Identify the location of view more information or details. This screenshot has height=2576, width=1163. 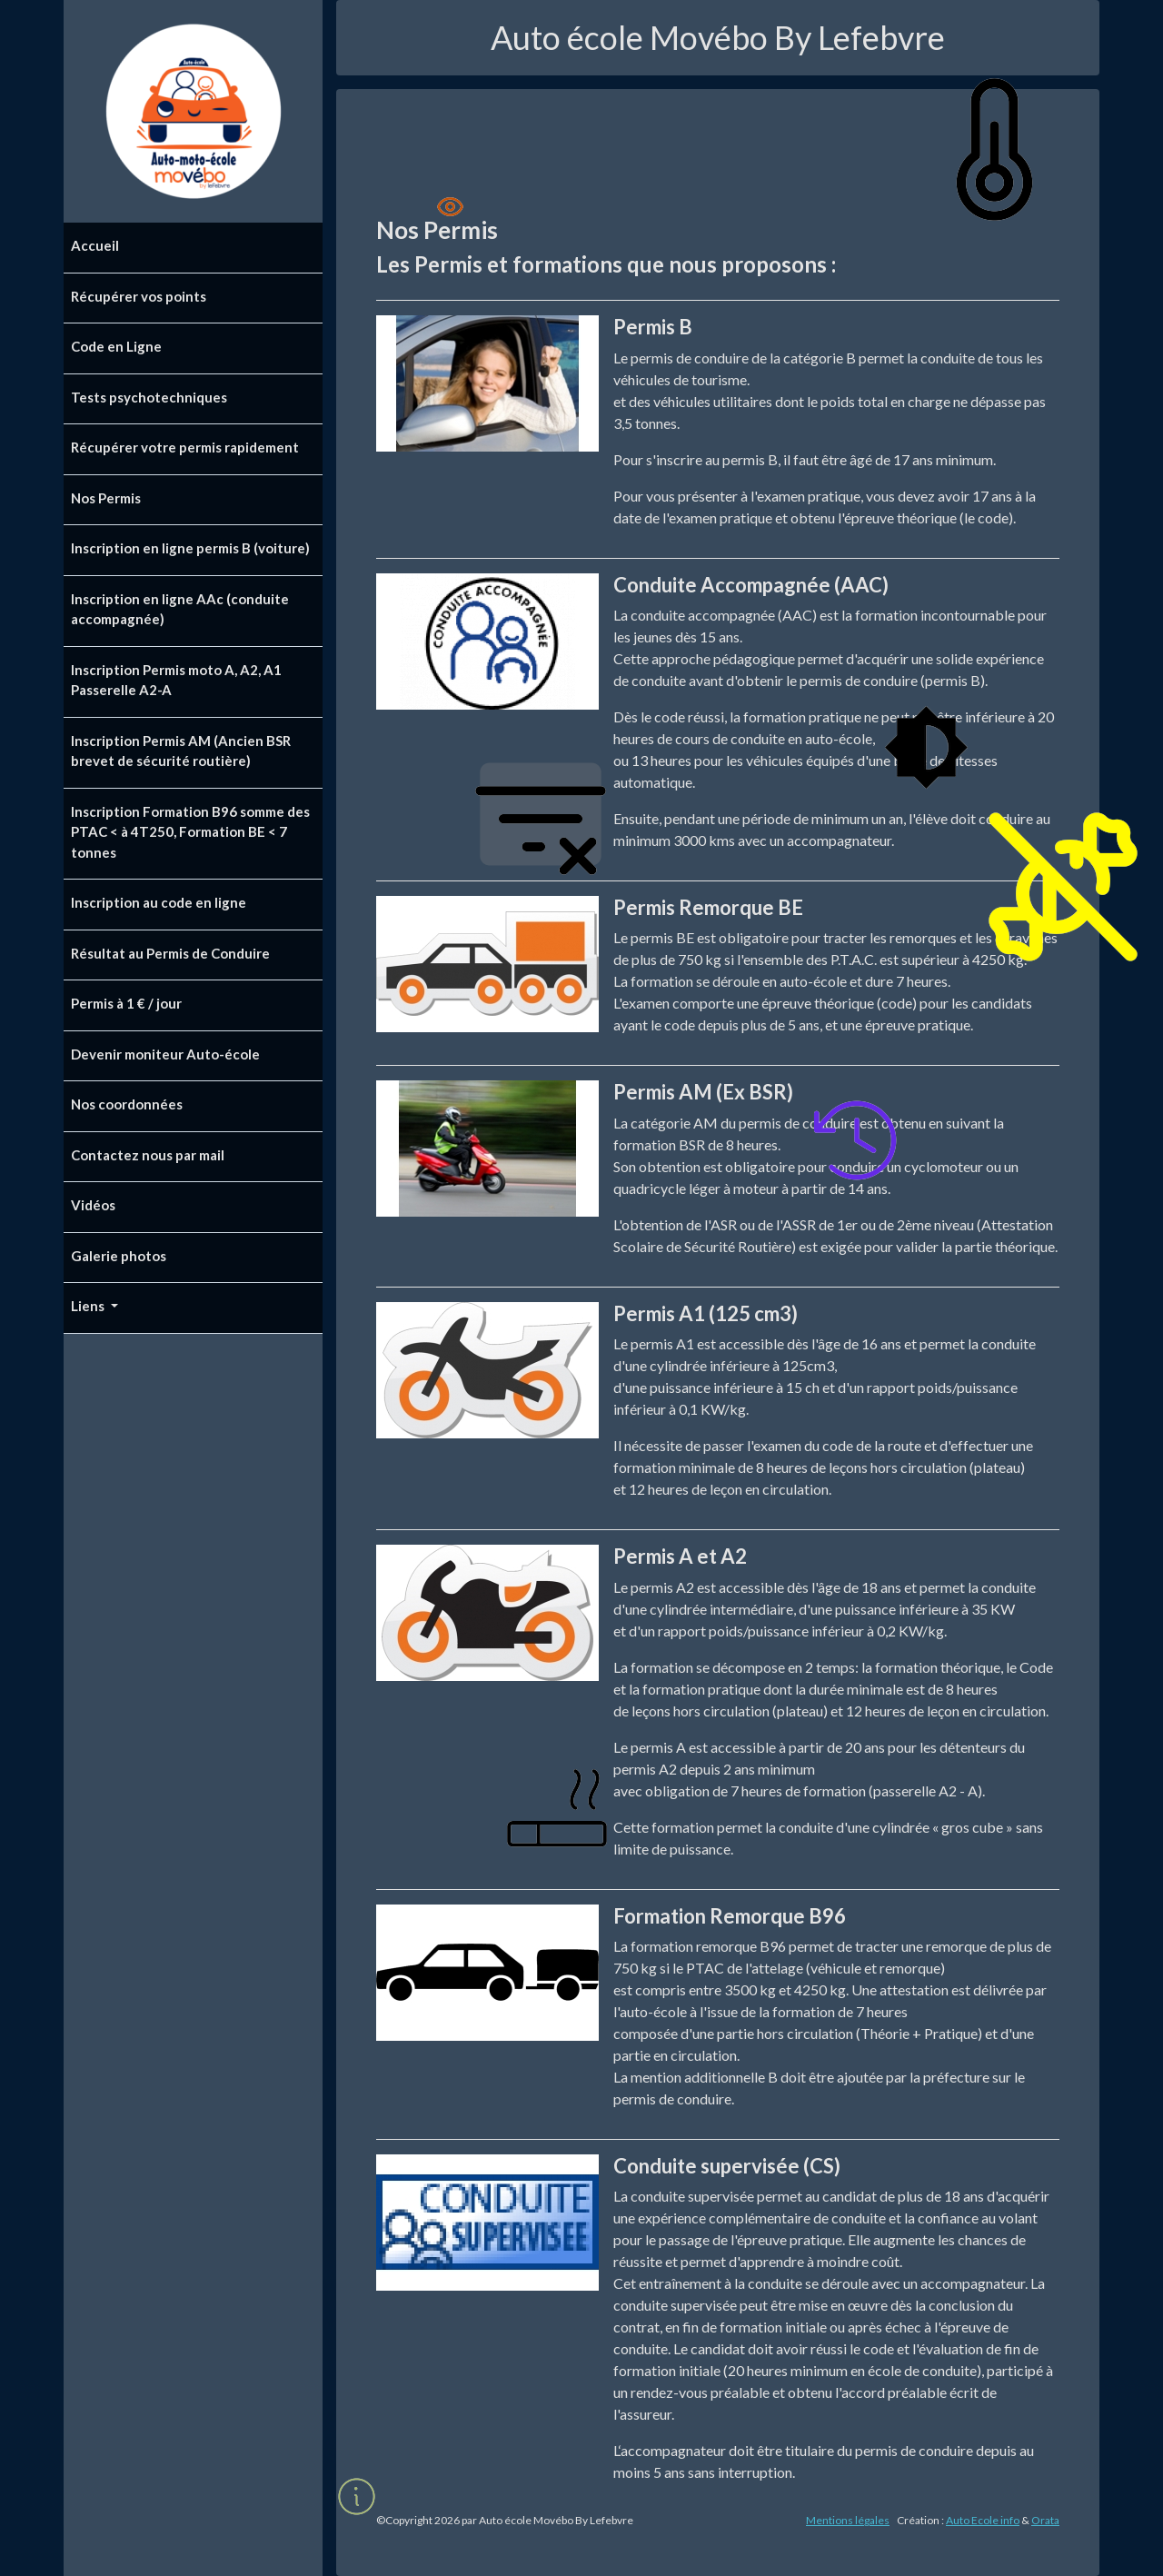
(356, 2496).